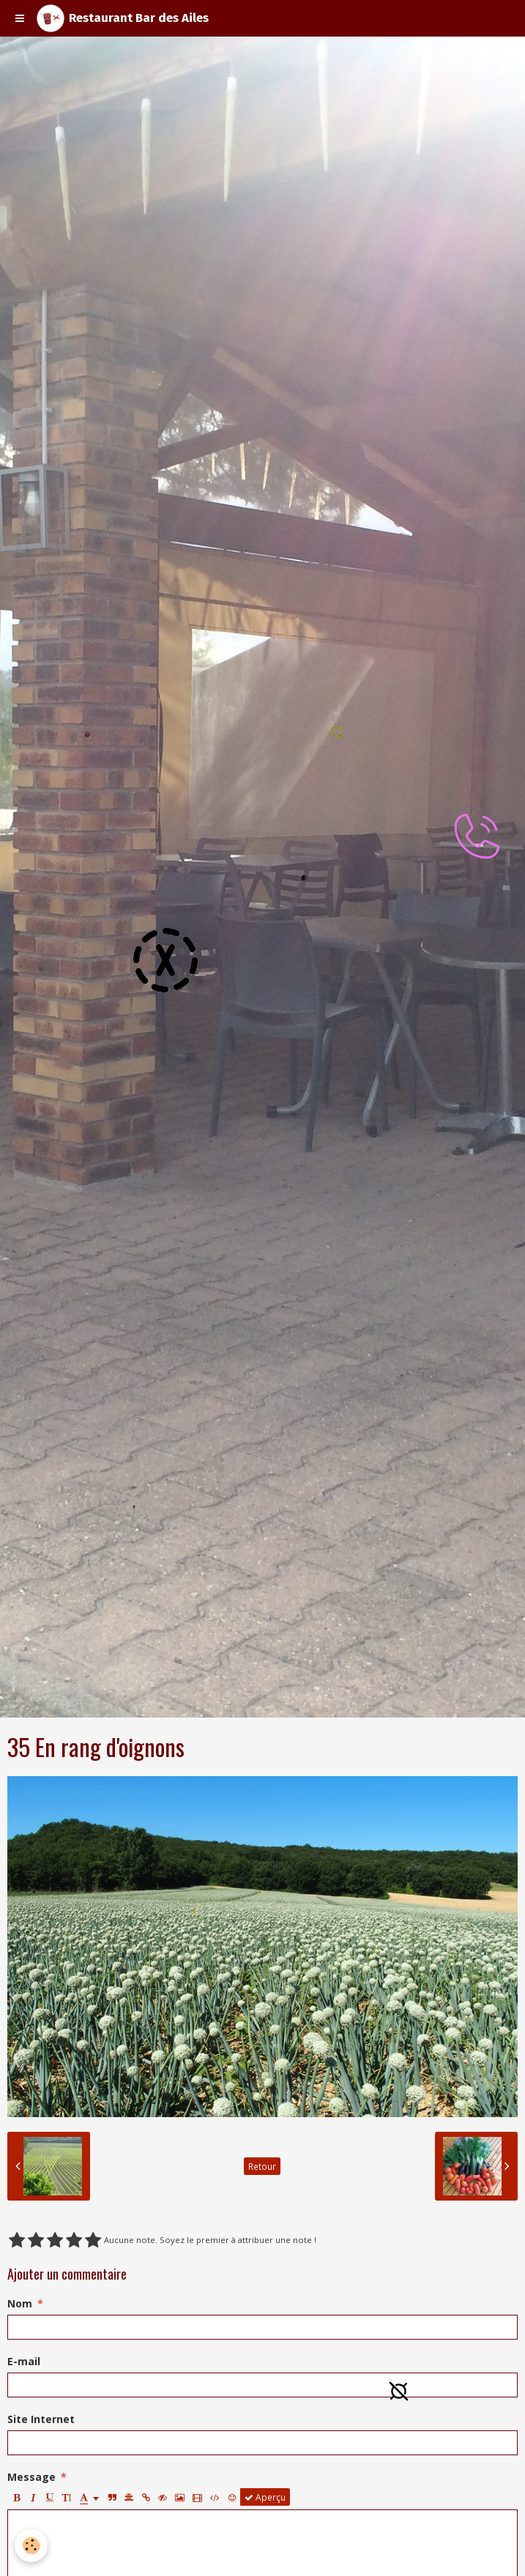 The height and width of the screenshot is (2576, 525). Describe the element at coordinates (336, 732) in the screenshot. I see `manage favorites settings` at that location.